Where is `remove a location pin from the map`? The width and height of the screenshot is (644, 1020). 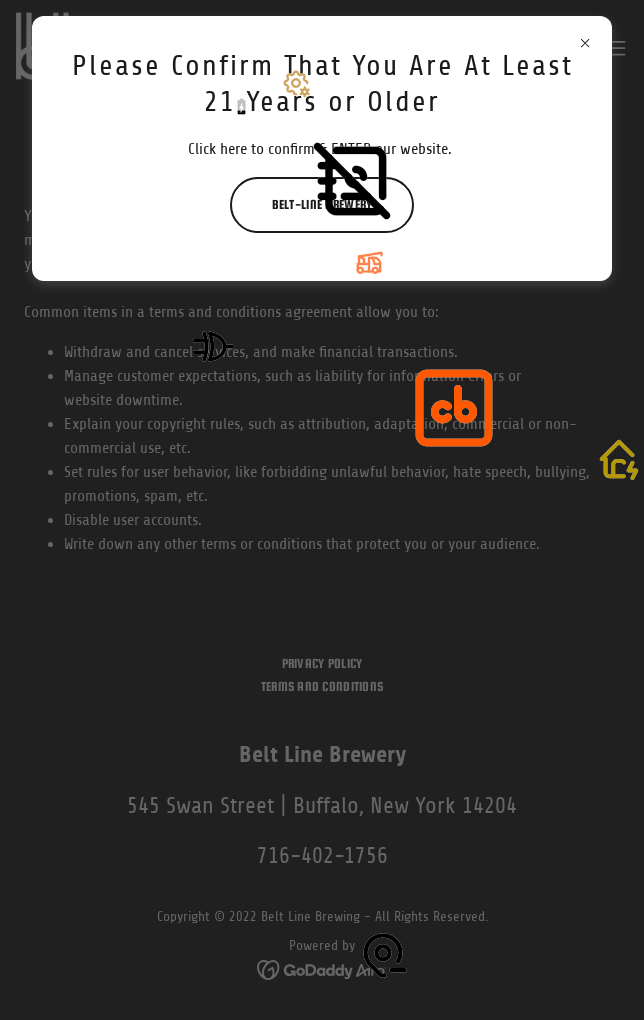 remove a location pin from the map is located at coordinates (383, 955).